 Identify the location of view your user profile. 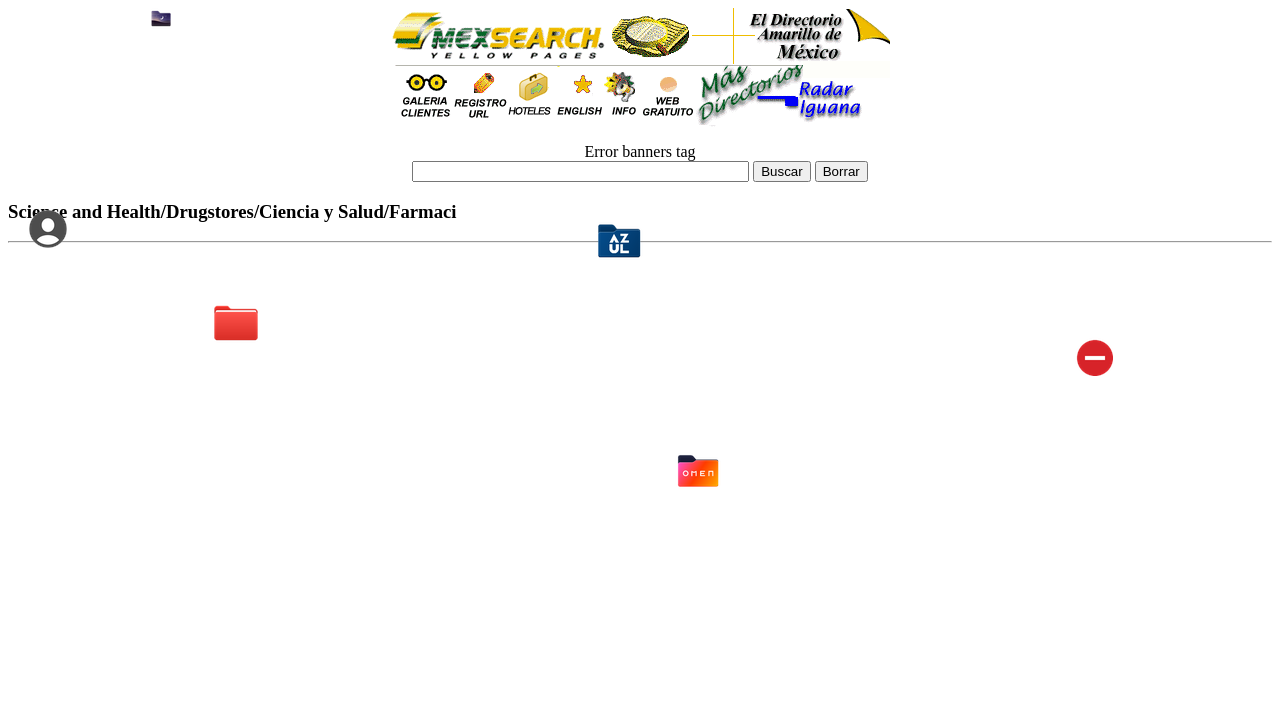
(48, 229).